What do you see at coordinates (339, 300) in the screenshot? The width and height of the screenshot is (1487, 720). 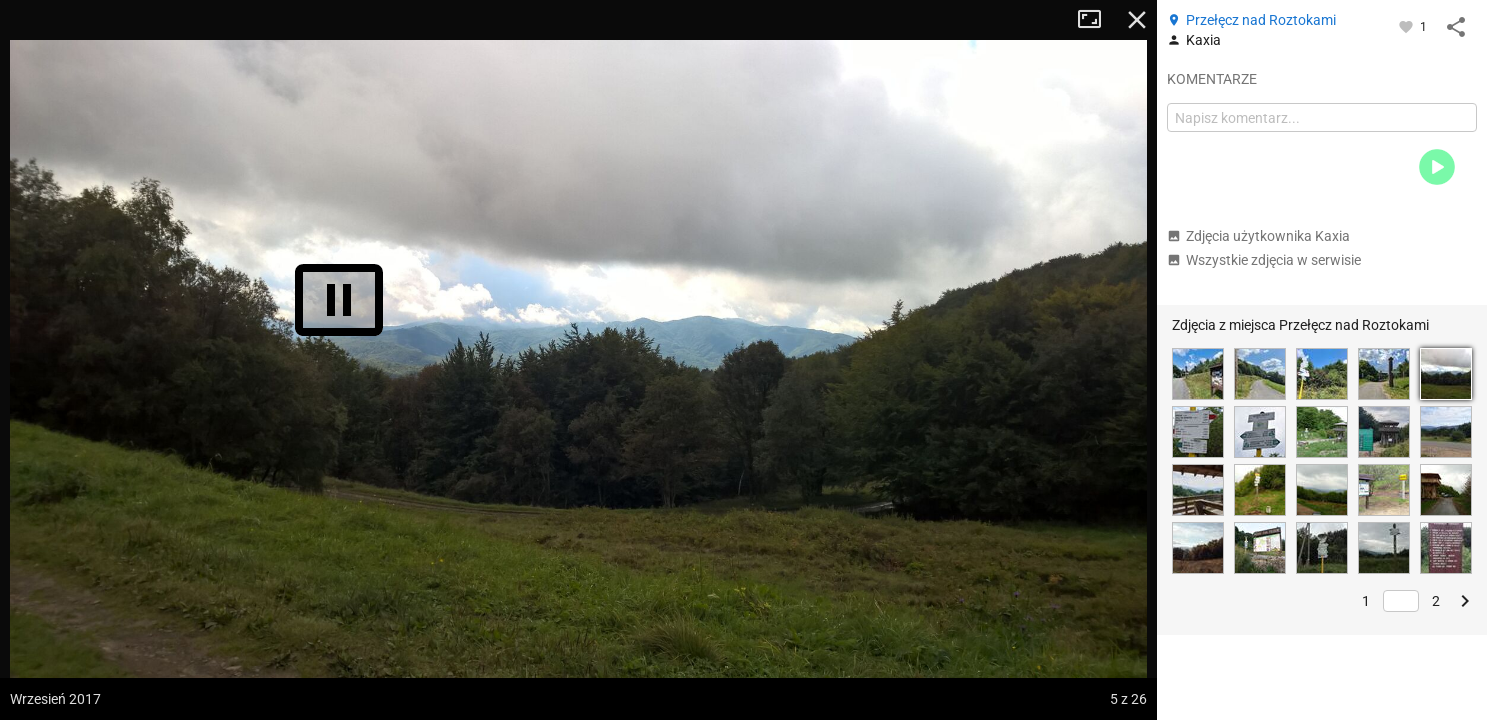 I see `pause an ongoing presentation` at bounding box center [339, 300].